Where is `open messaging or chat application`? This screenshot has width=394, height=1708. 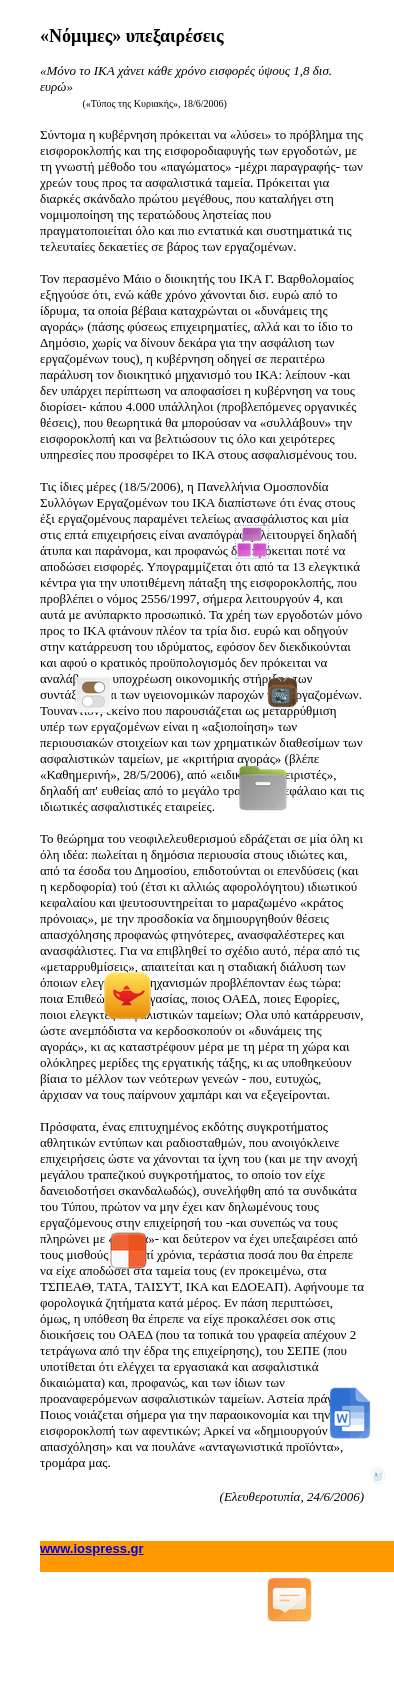
open messaging or chat application is located at coordinates (289, 1599).